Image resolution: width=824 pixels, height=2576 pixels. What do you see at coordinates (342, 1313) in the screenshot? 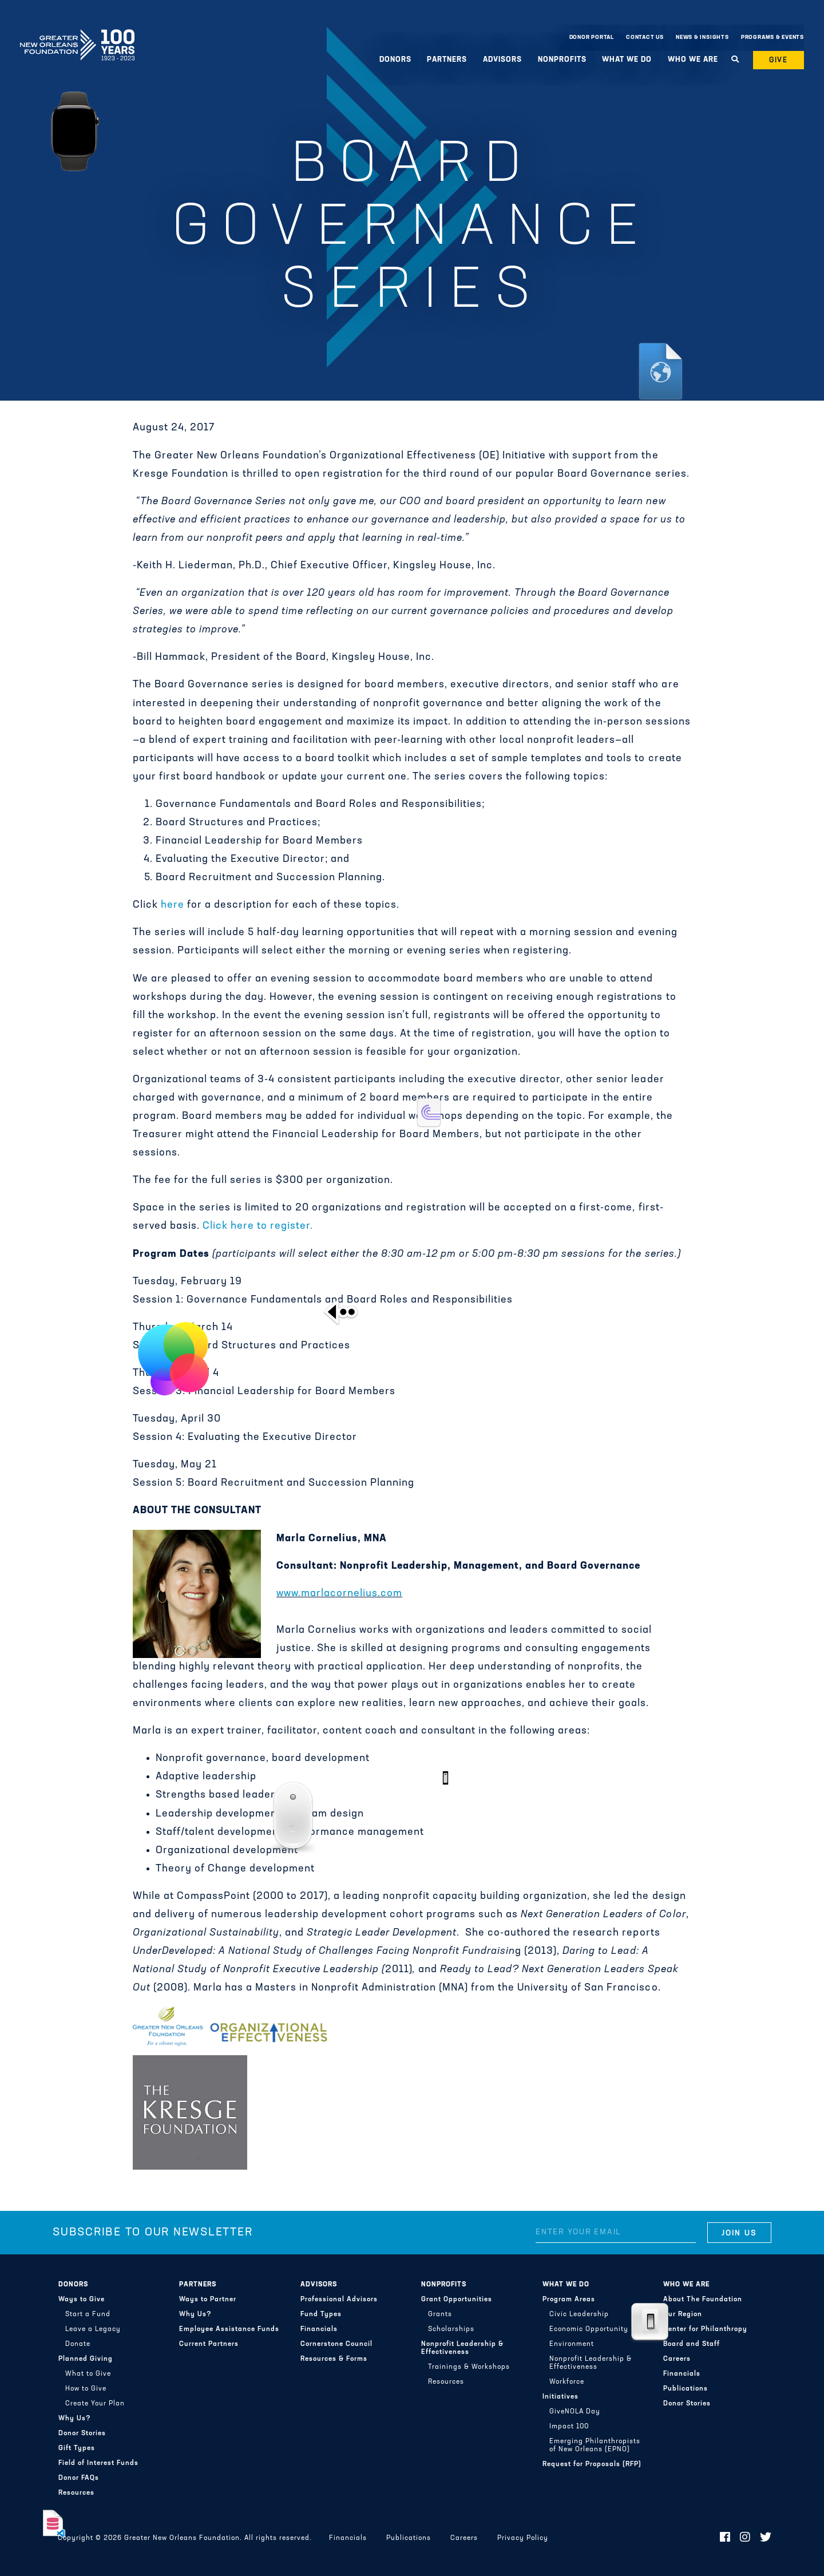
I see `go back to previous screen` at bounding box center [342, 1313].